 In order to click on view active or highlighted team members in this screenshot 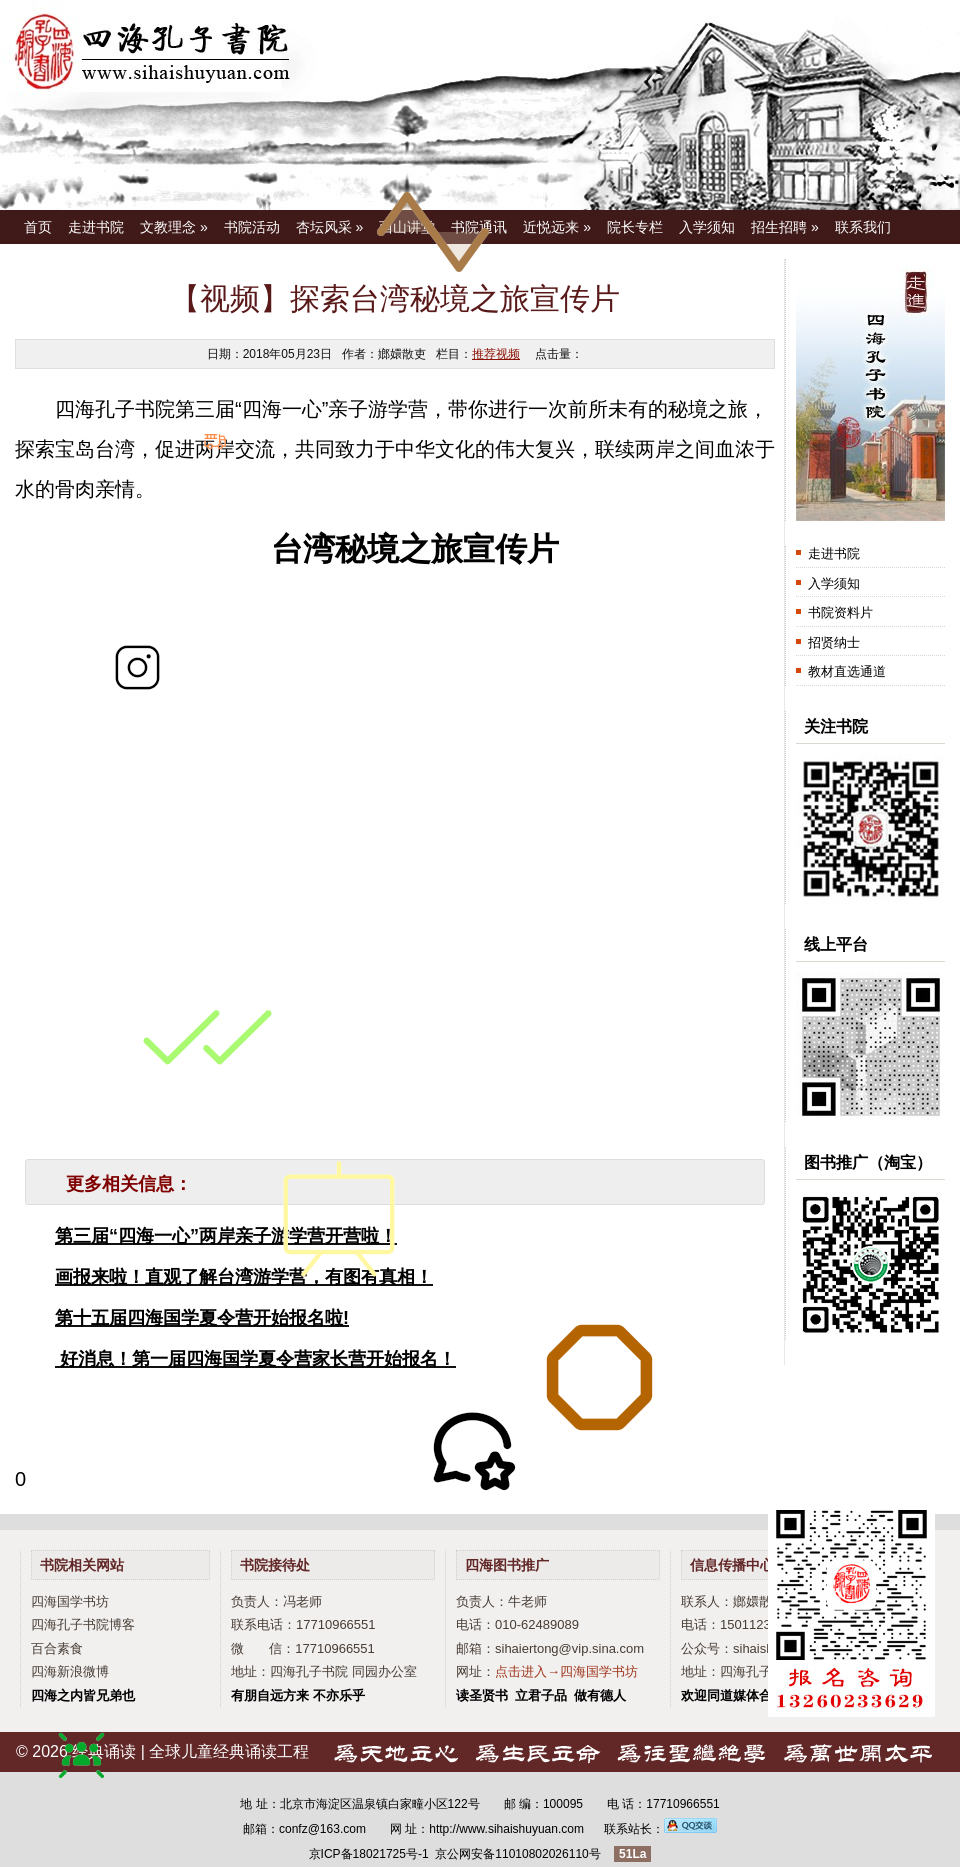, I will do `click(81, 1755)`.